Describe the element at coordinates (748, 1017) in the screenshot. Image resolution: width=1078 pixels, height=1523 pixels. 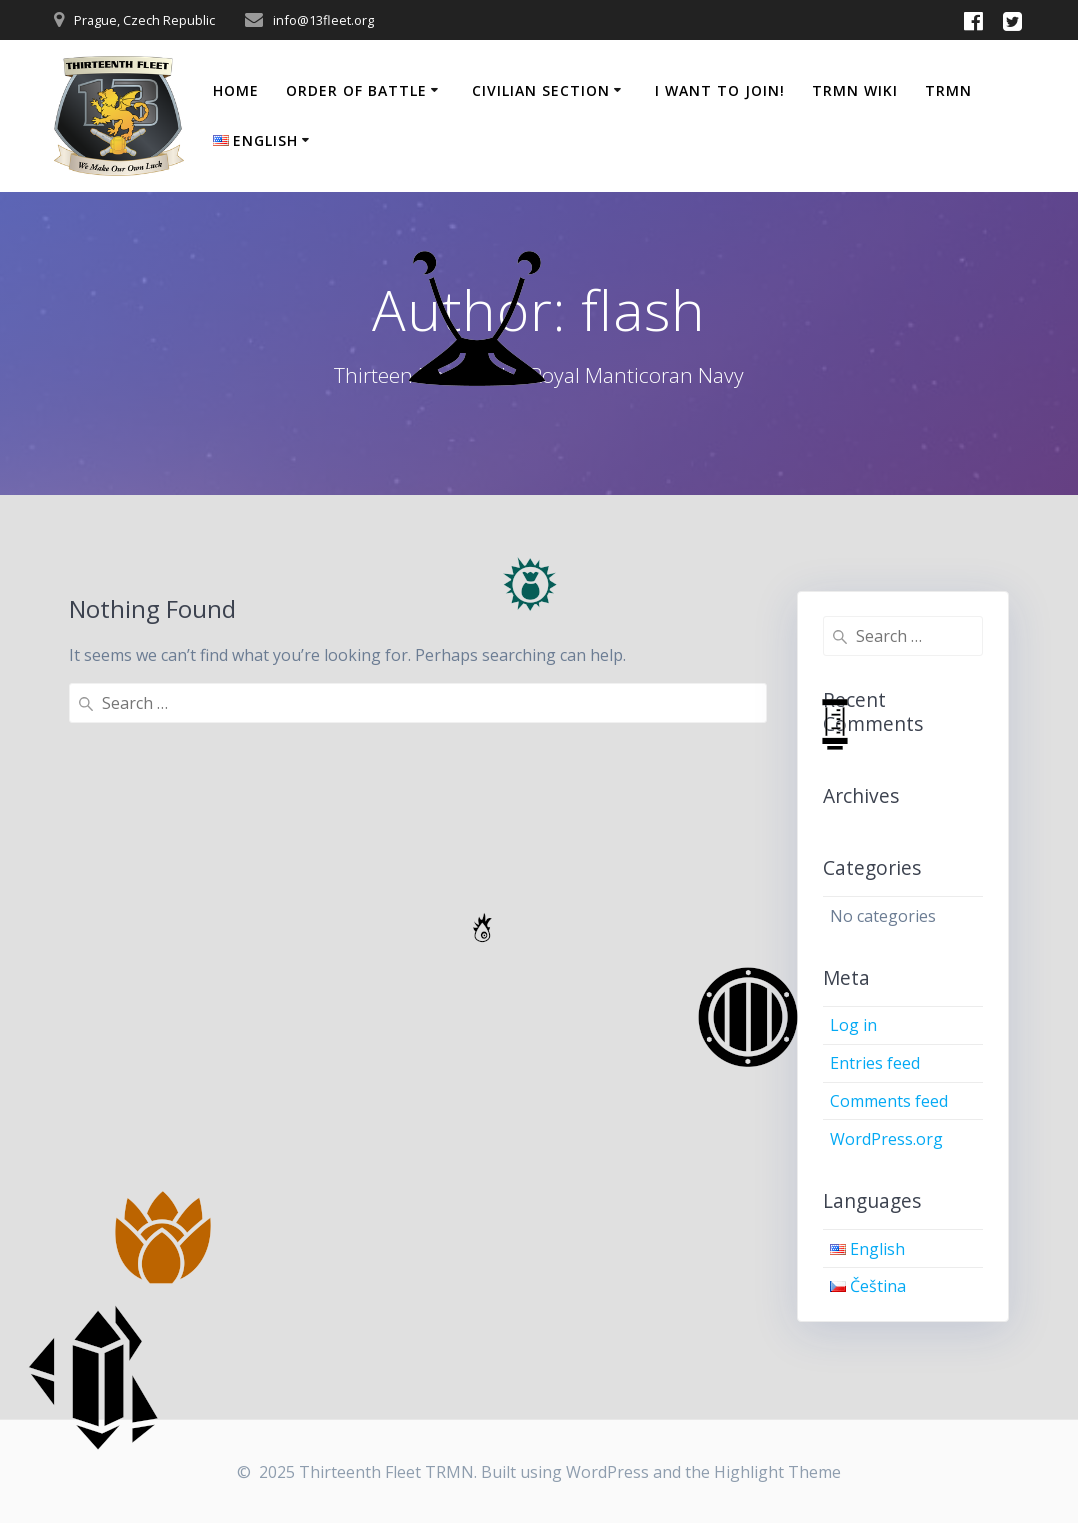
I see `access defense or protection settings` at that location.